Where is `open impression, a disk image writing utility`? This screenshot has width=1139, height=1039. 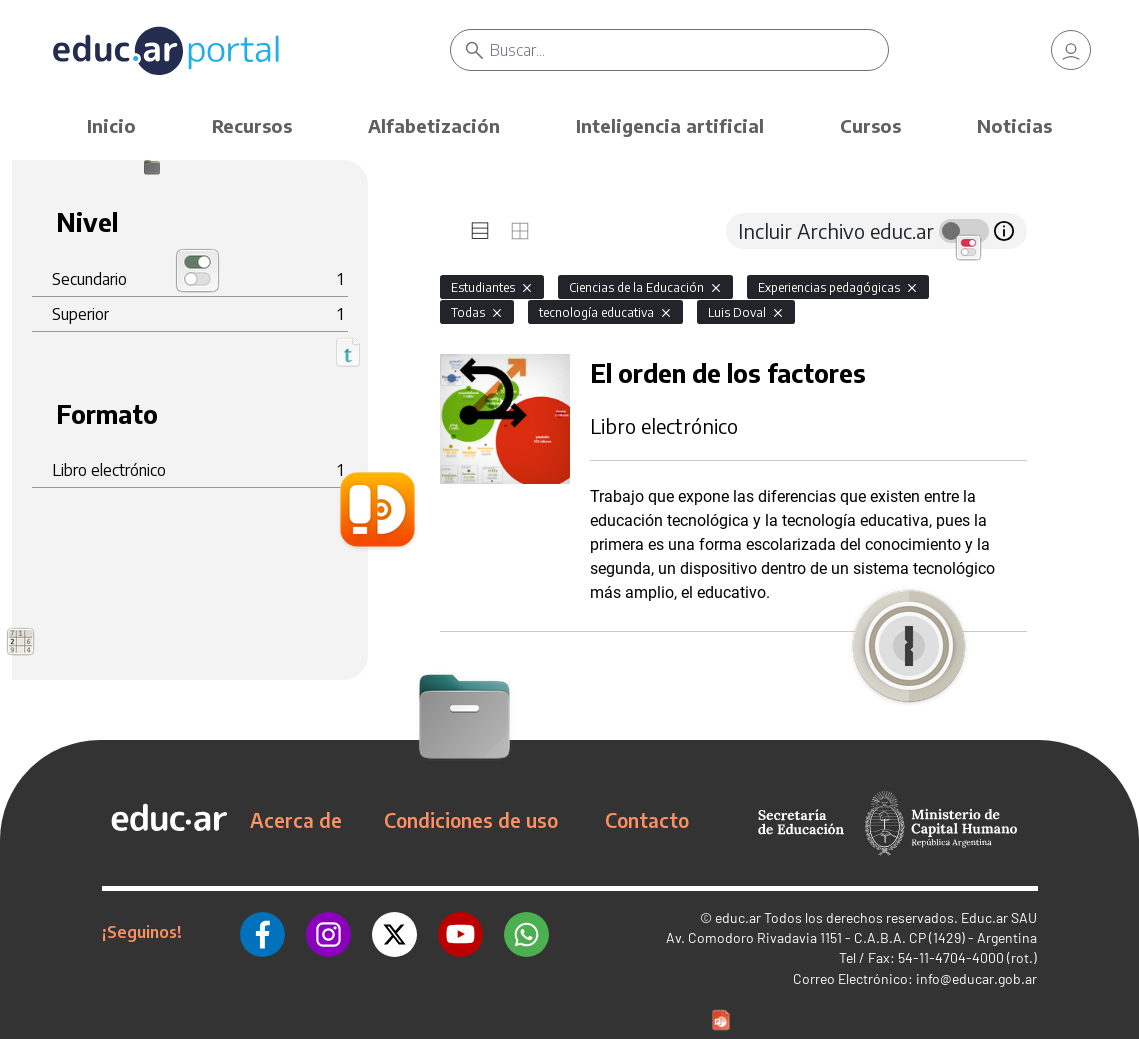
open impression, a disk image writing utility is located at coordinates (377, 509).